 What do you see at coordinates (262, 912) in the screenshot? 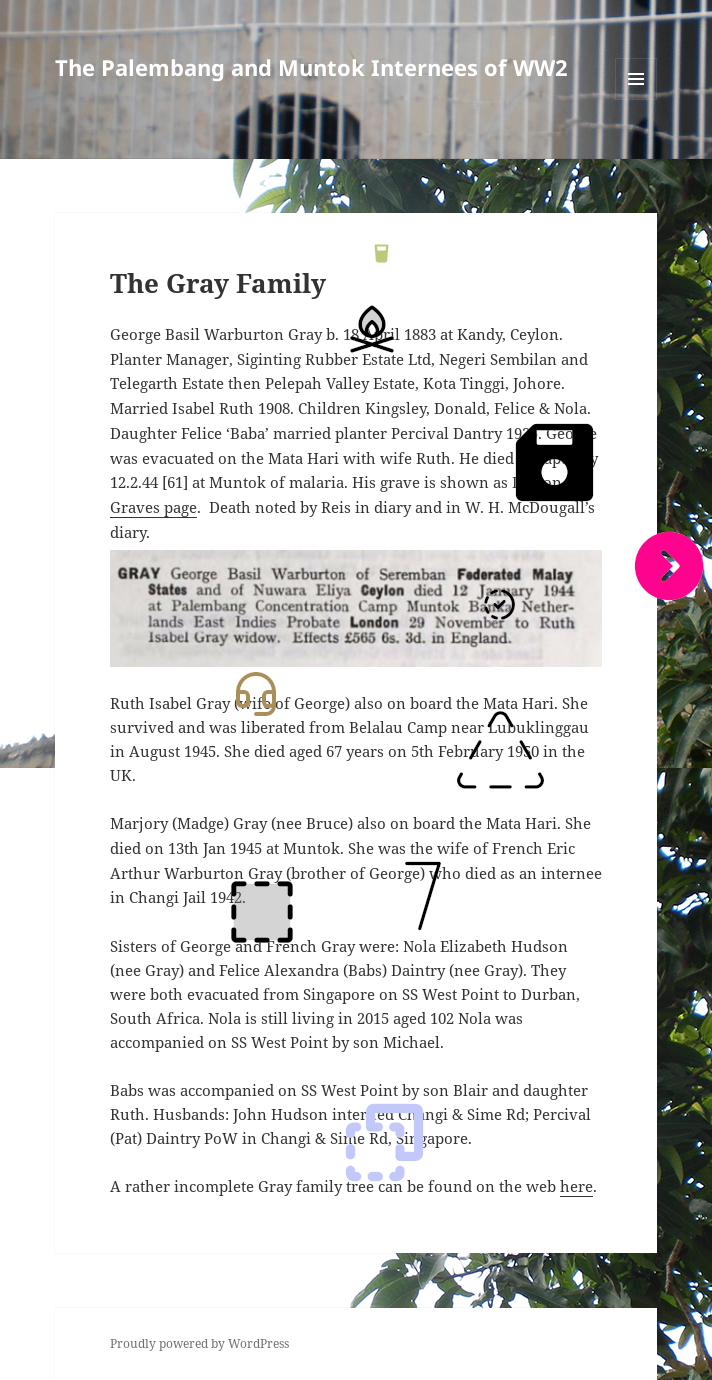
I see `select or highlight an area` at bounding box center [262, 912].